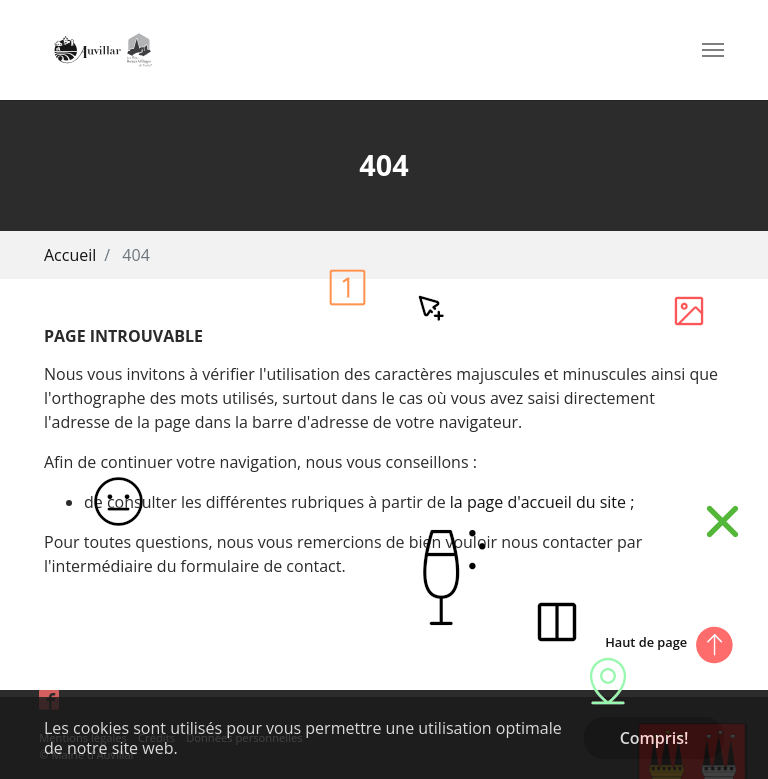  What do you see at coordinates (444, 577) in the screenshot?
I see `celebrate an achievement or milestone` at bounding box center [444, 577].